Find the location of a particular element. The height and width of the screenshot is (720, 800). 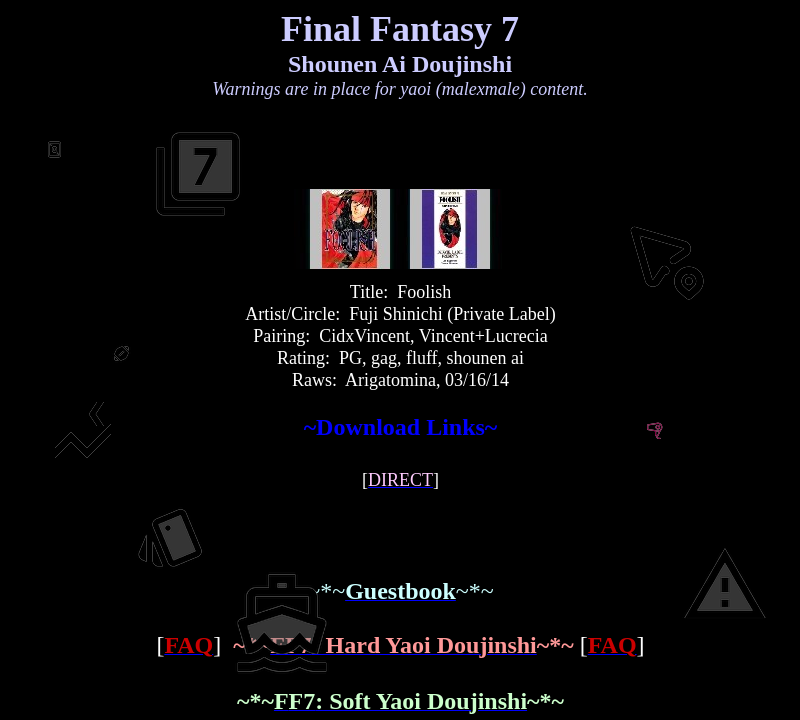

indicates item number 7 in a numbered list or gallery is located at coordinates (198, 174).